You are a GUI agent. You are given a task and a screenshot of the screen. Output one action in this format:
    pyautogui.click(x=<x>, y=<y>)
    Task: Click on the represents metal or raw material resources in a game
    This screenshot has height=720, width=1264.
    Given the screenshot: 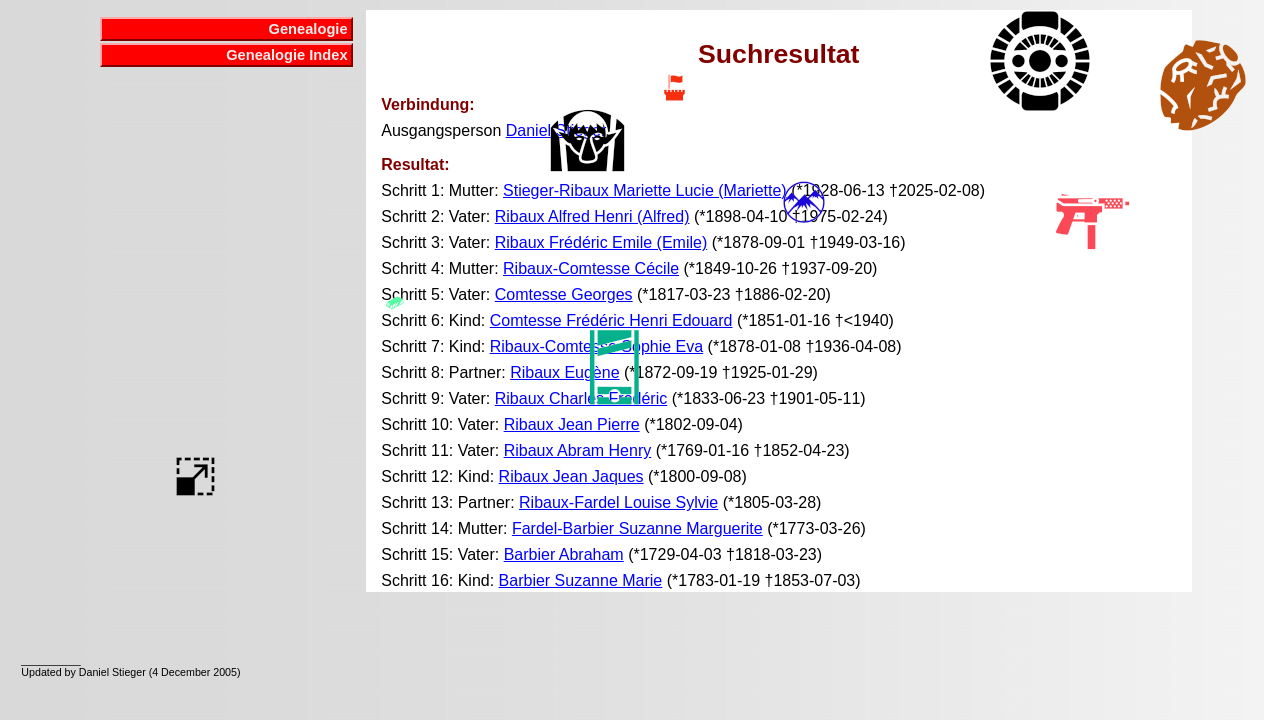 What is the action you would take?
    pyautogui.click(x=395, y=303)
    